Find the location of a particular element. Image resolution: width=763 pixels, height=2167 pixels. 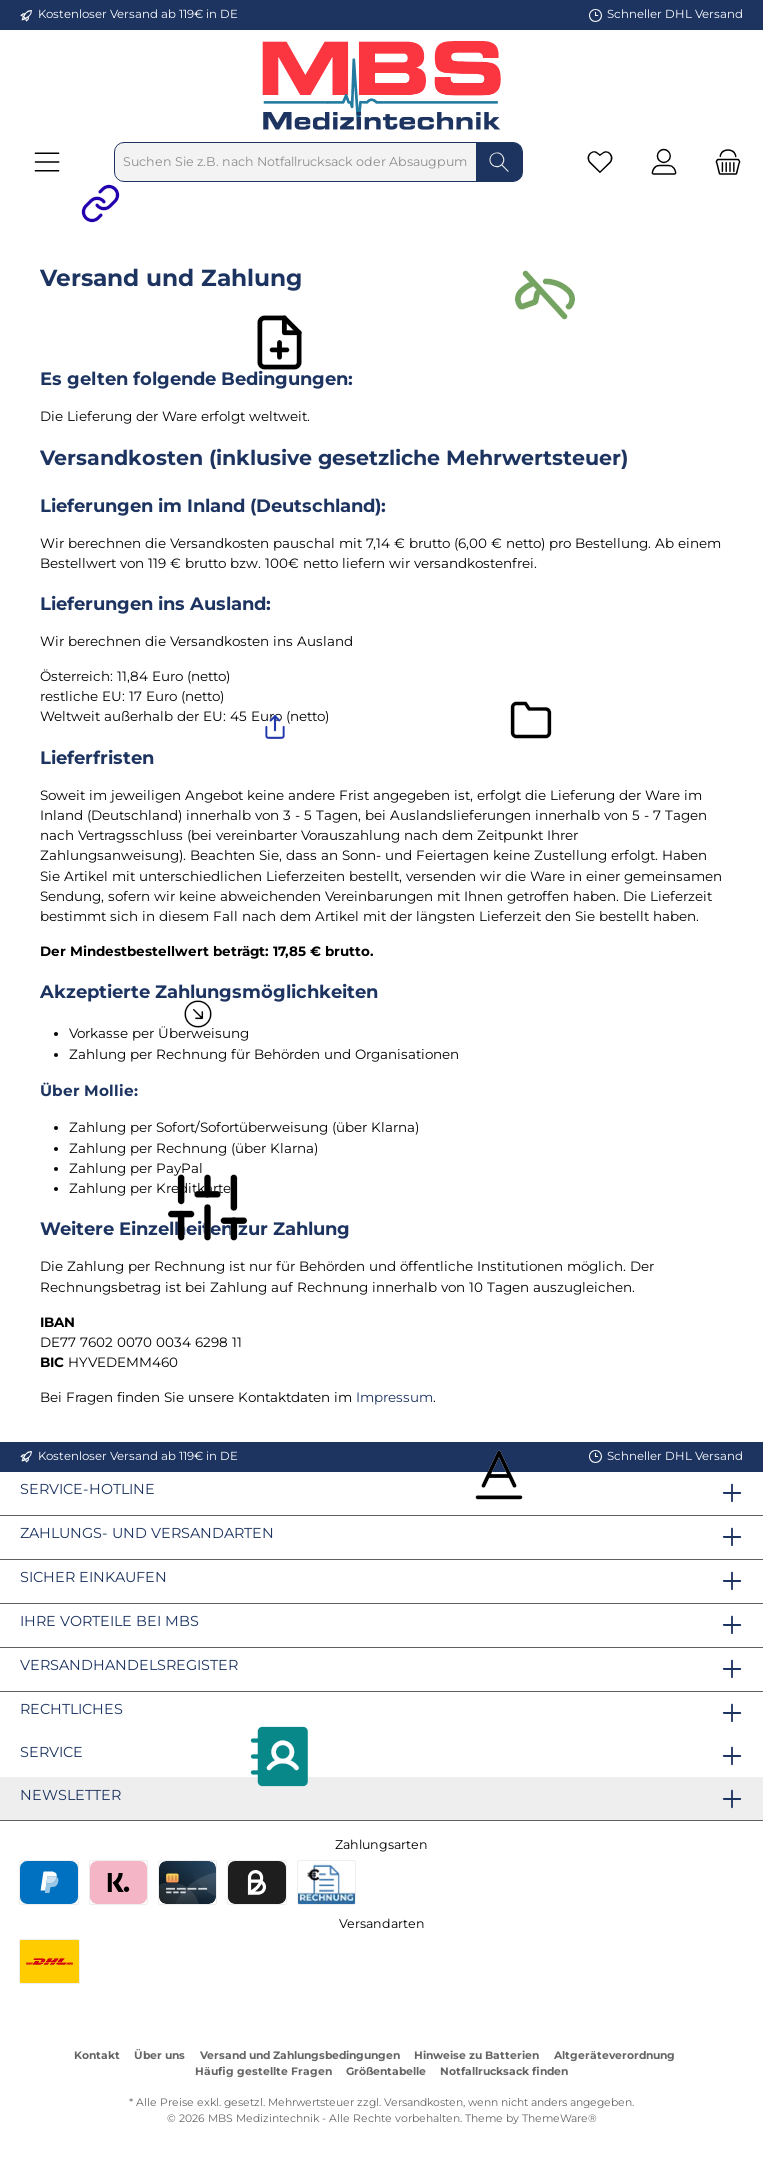

copy or share a link is located at coordinates (100, 203).